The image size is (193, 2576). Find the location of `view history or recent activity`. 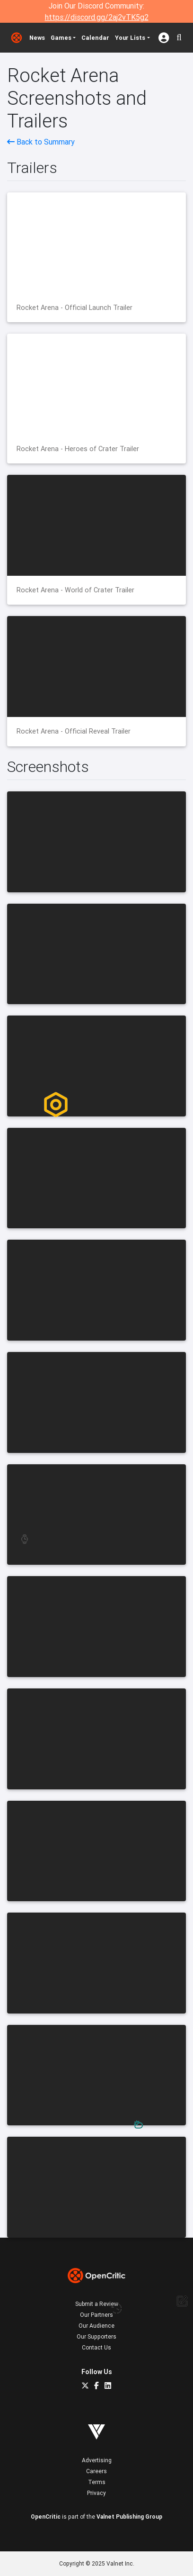

view history or recent activity is located at coordinates (116, 2308).